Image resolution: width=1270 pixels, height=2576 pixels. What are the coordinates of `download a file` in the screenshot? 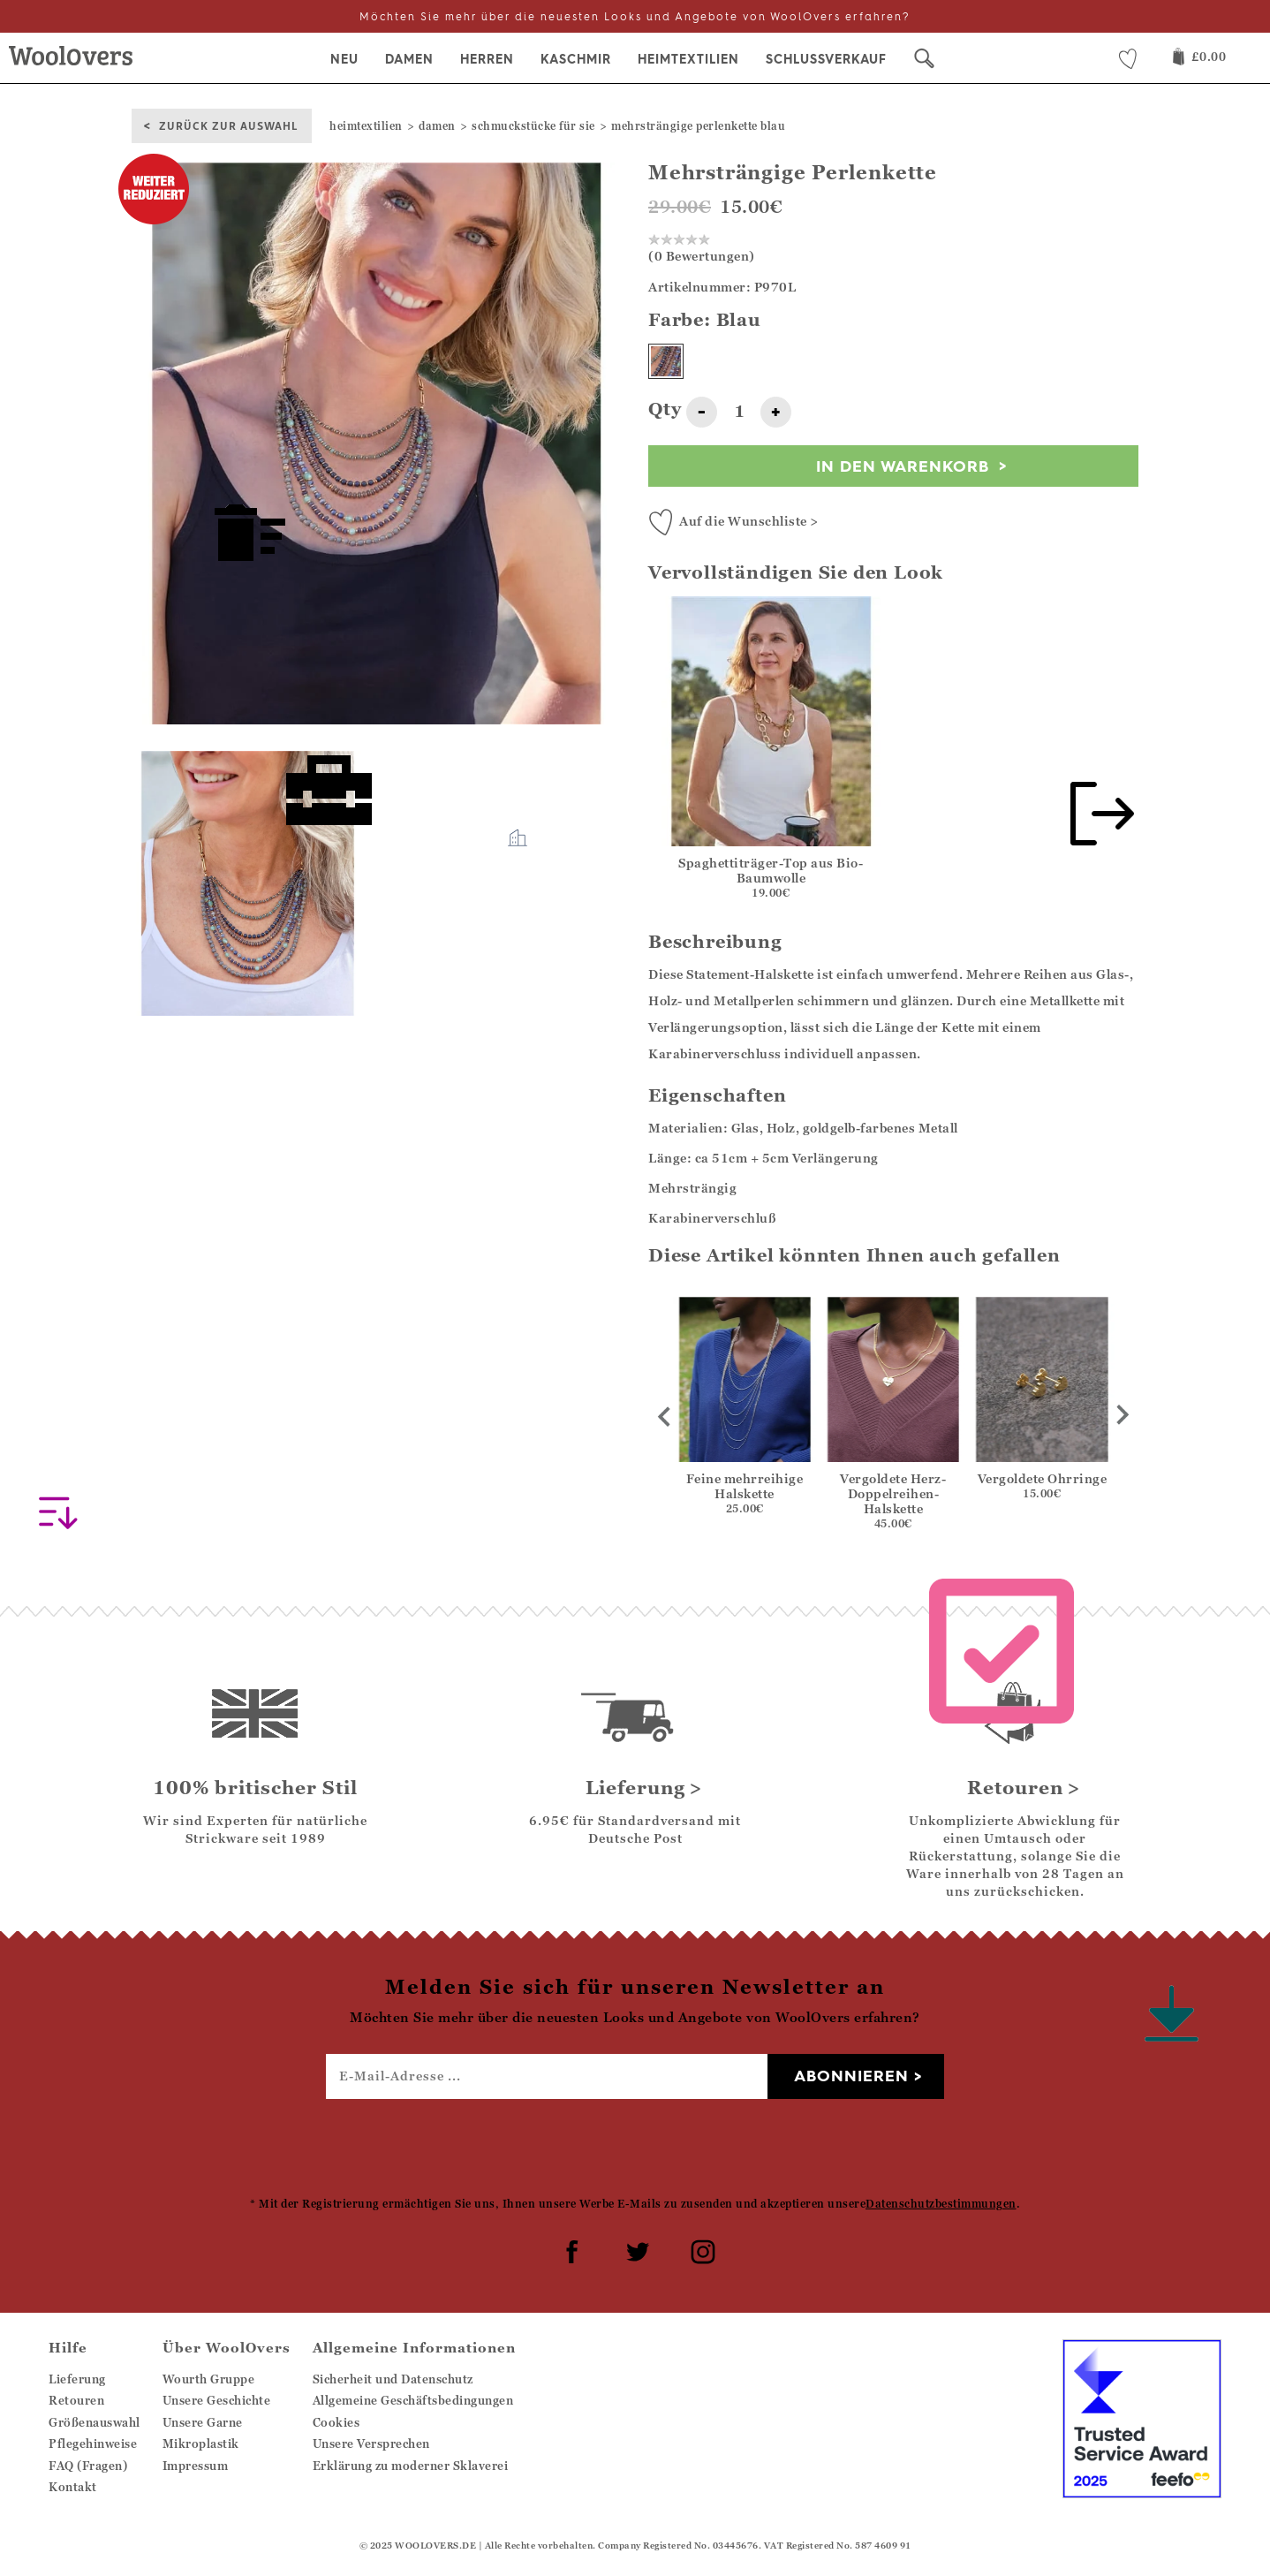 It's located at (1171, 2014).